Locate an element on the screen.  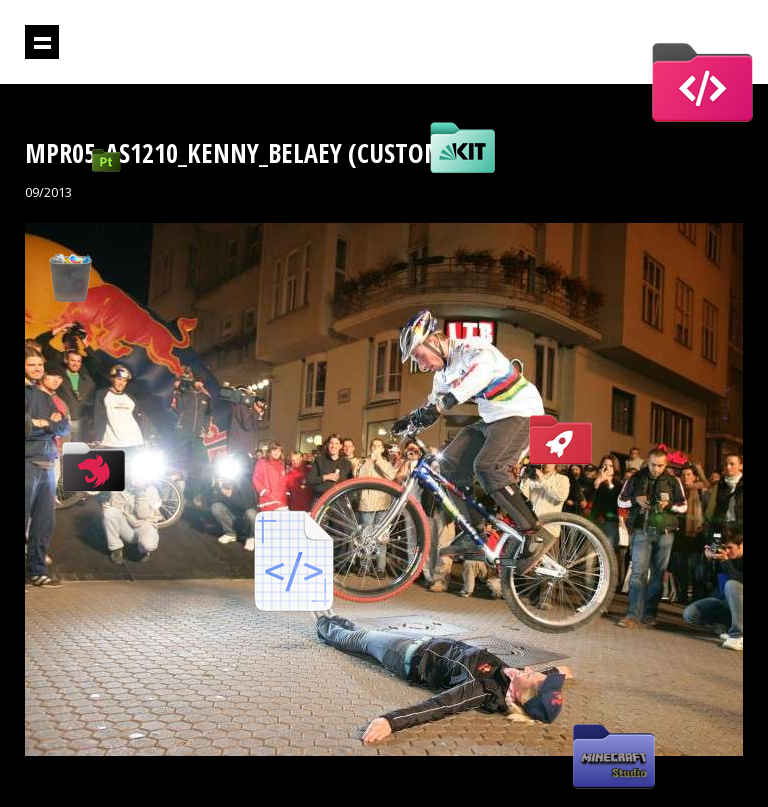
an html template file is located at coordinates (294, 561).